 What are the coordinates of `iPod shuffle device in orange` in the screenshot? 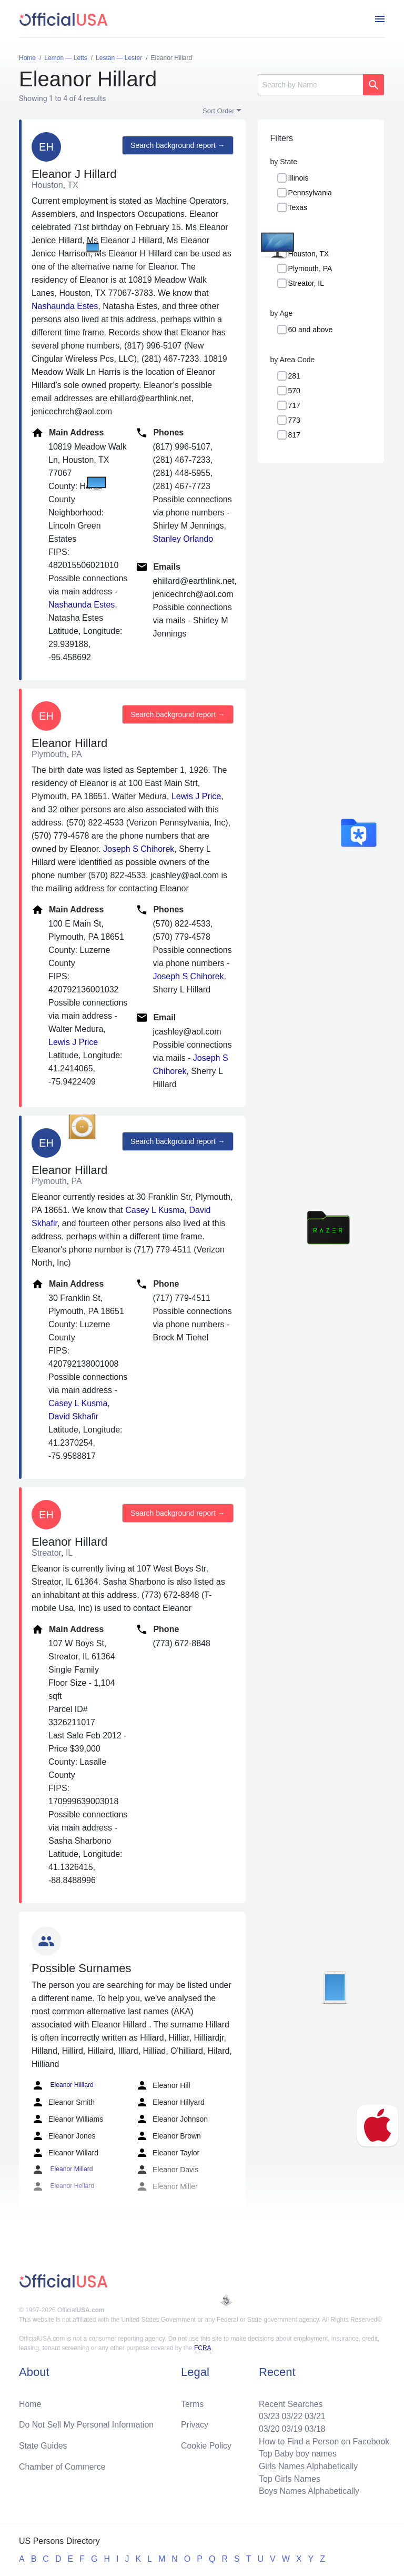 It's located at (82, 1127).